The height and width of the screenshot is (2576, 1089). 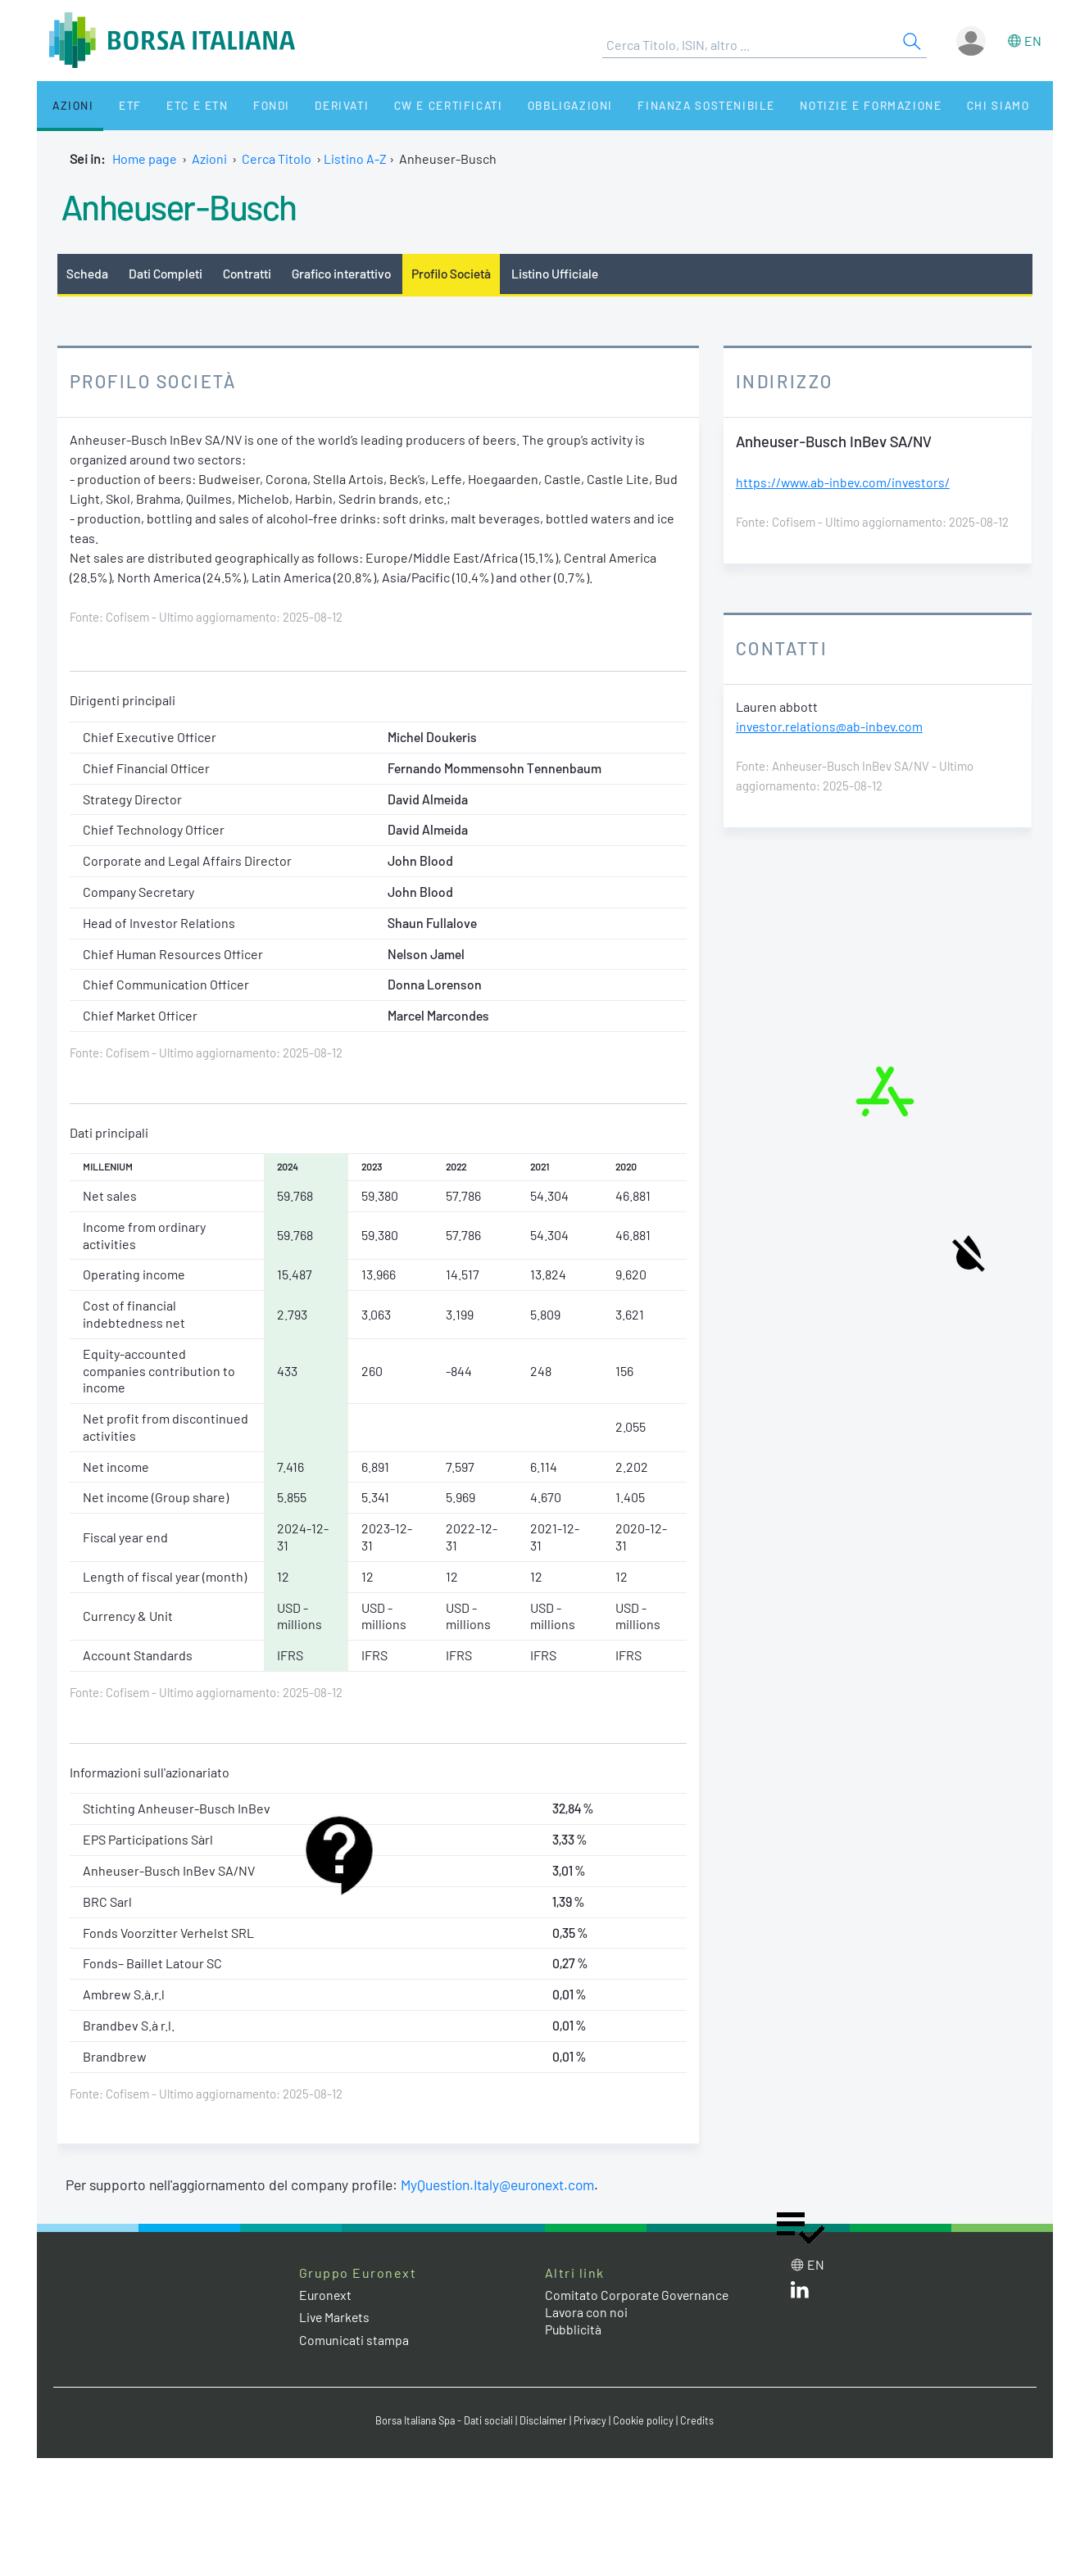 What do you see at coordinates (885, 1093) in the screenshot?
I see `open the App Store` at bounding box center [885, 1093].